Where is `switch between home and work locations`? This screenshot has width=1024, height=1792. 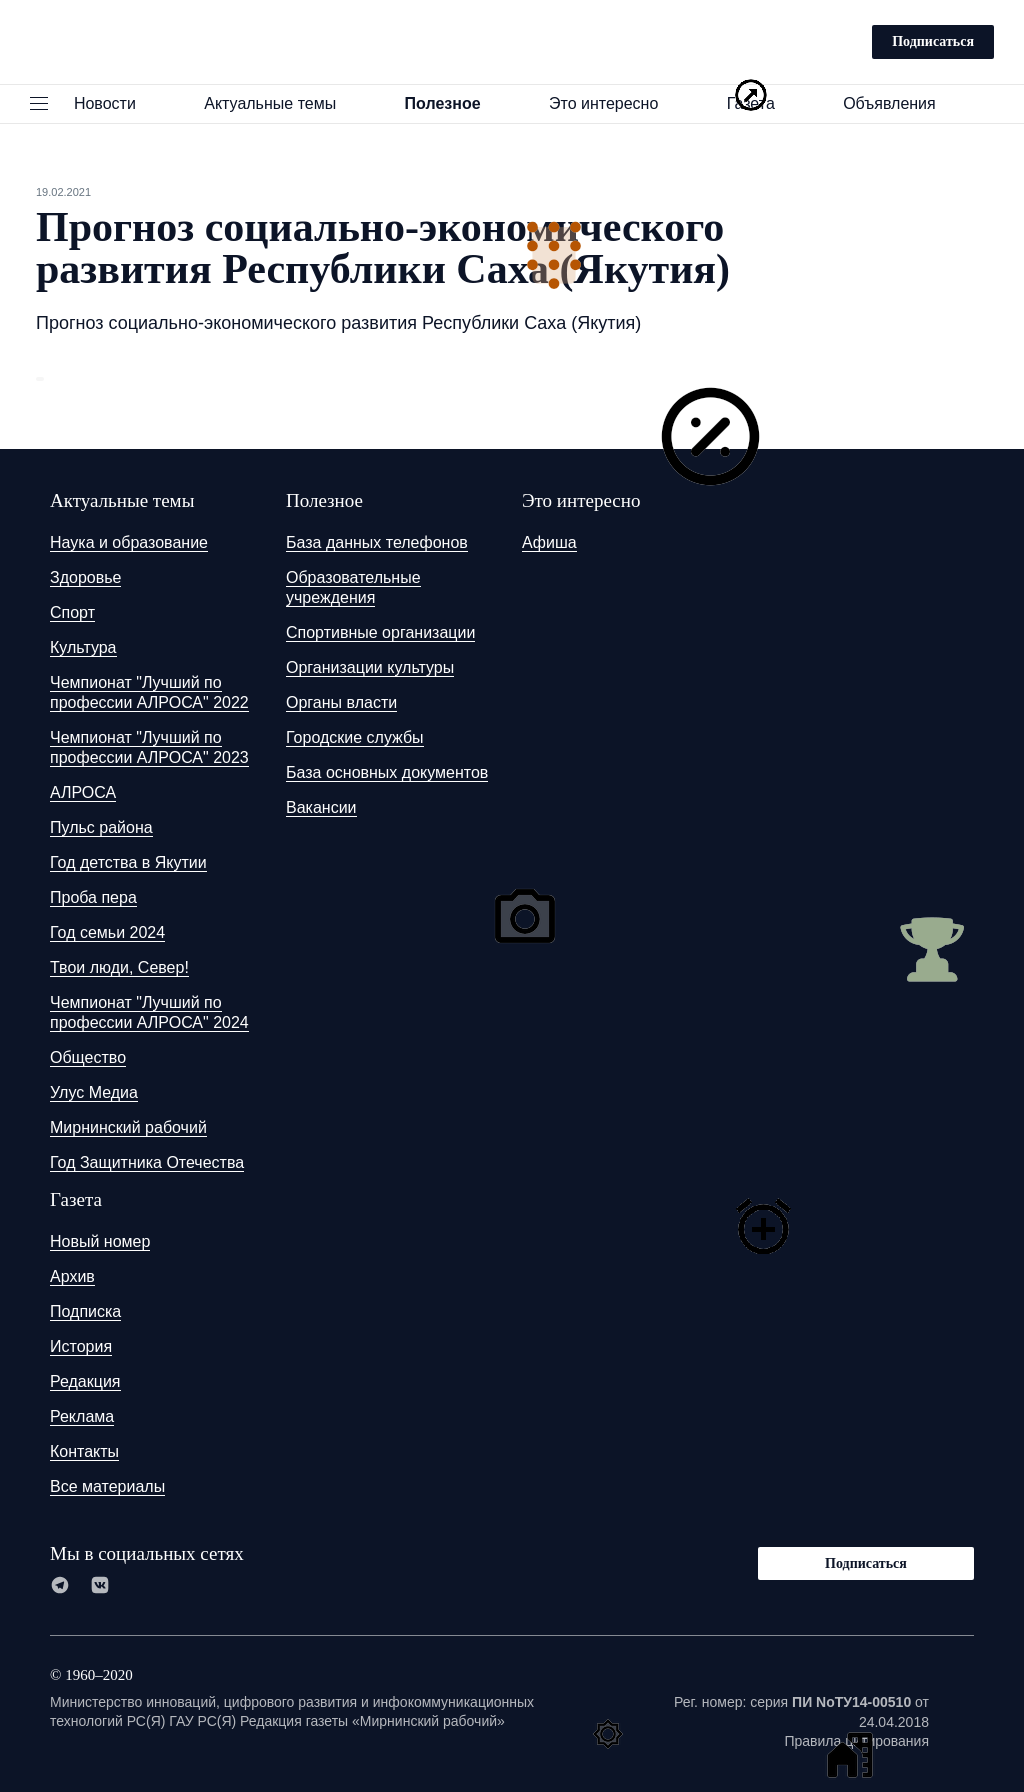
switch between home and work locations is located at coordinates (850, 1755).